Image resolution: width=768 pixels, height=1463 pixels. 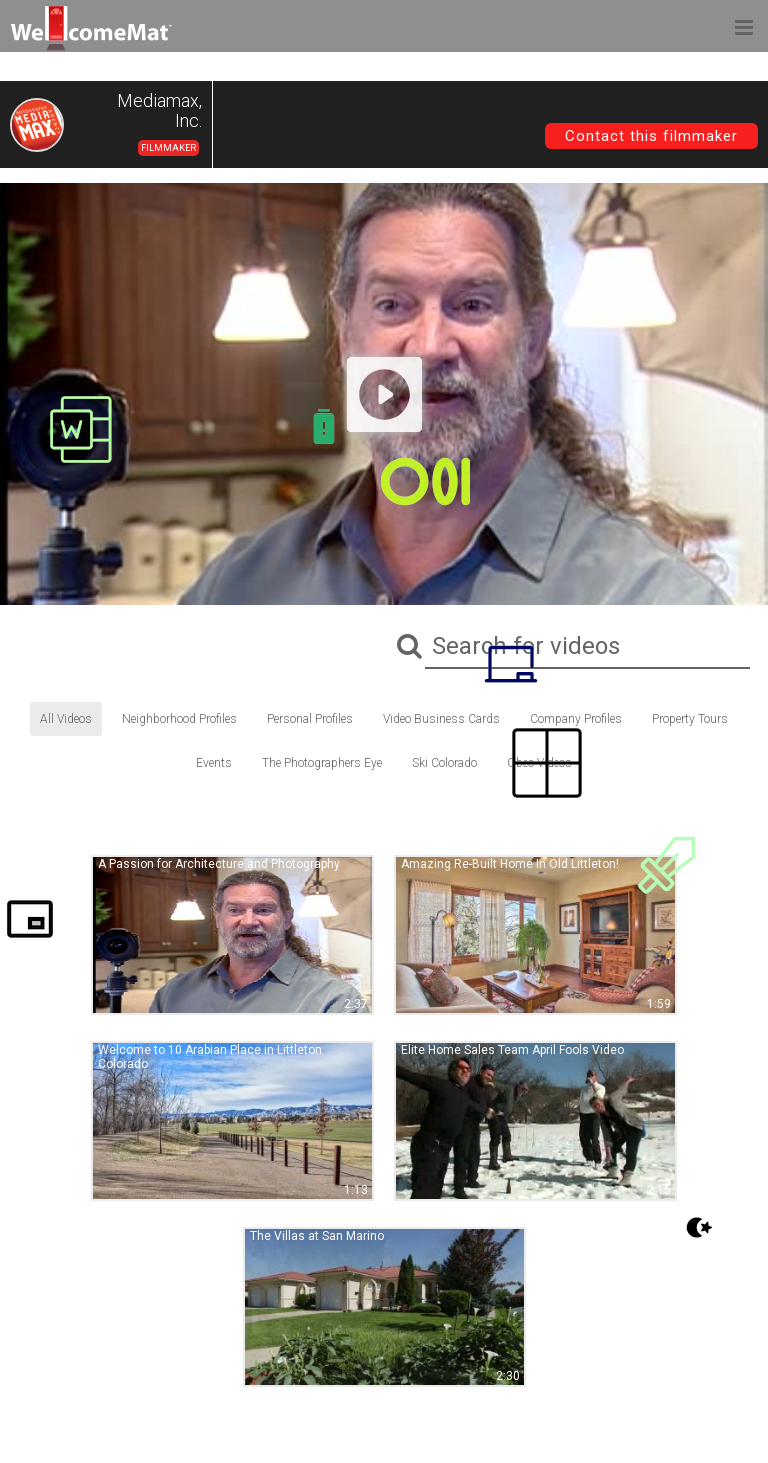 What do you see at coordinates (136, 1041) in the screenshot?
I see `indicates no wifi connection available` at bounding box center [136, 1041].